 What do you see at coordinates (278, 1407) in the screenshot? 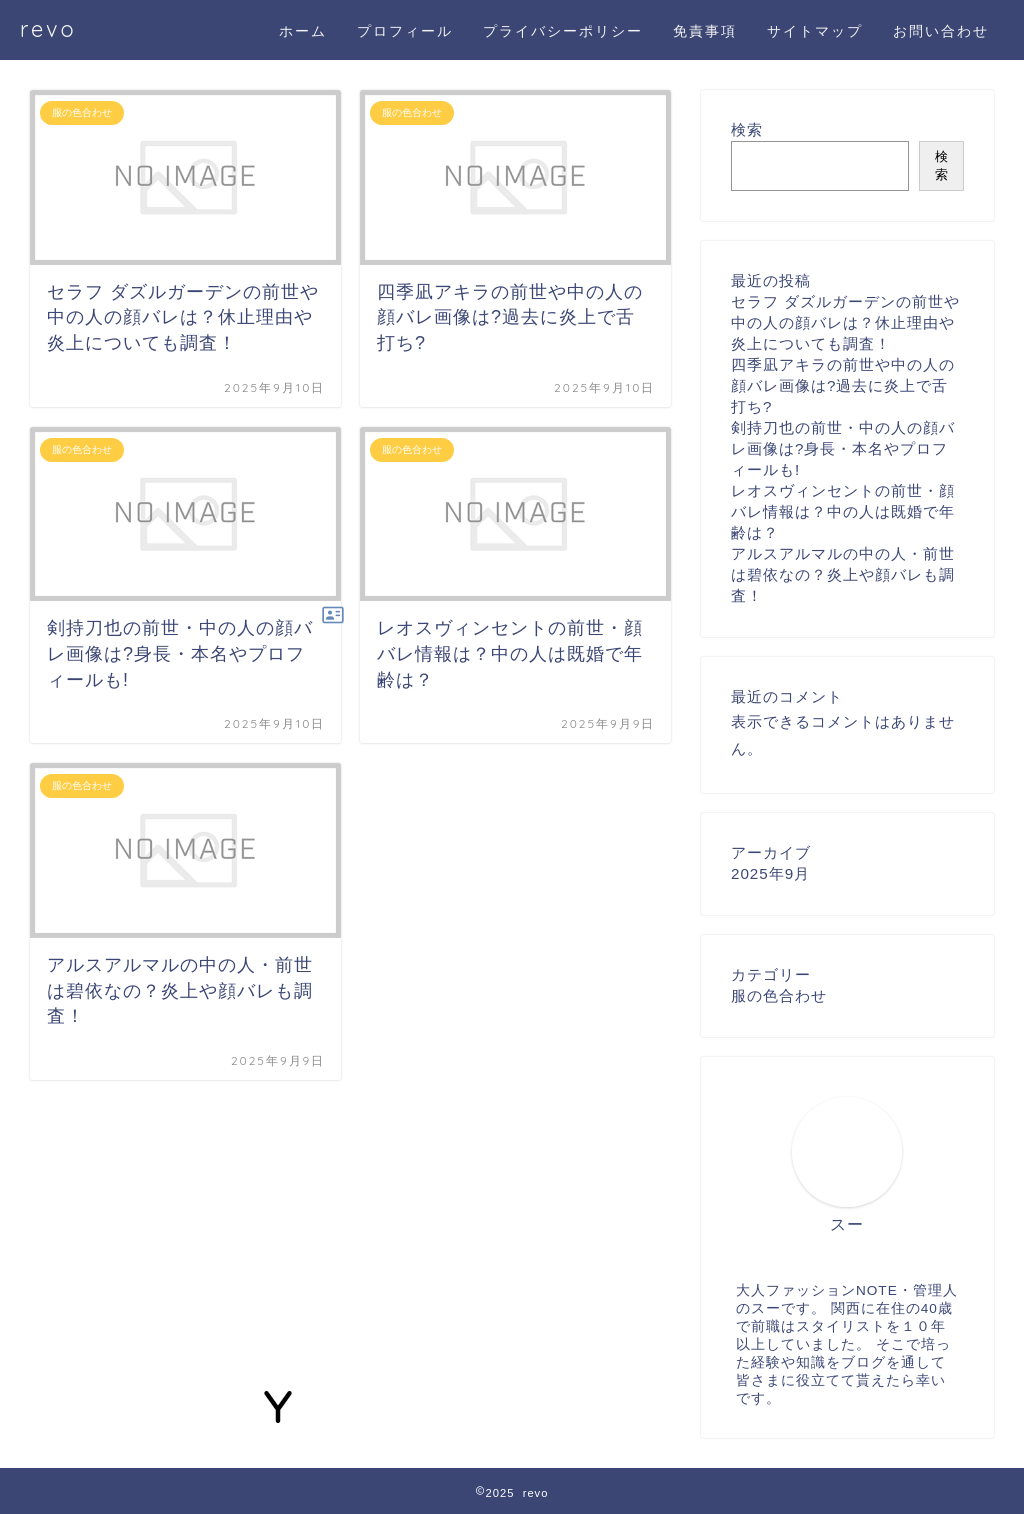
I see `represents the letter Y in text or labeling` at bounding box center [278, 1407].